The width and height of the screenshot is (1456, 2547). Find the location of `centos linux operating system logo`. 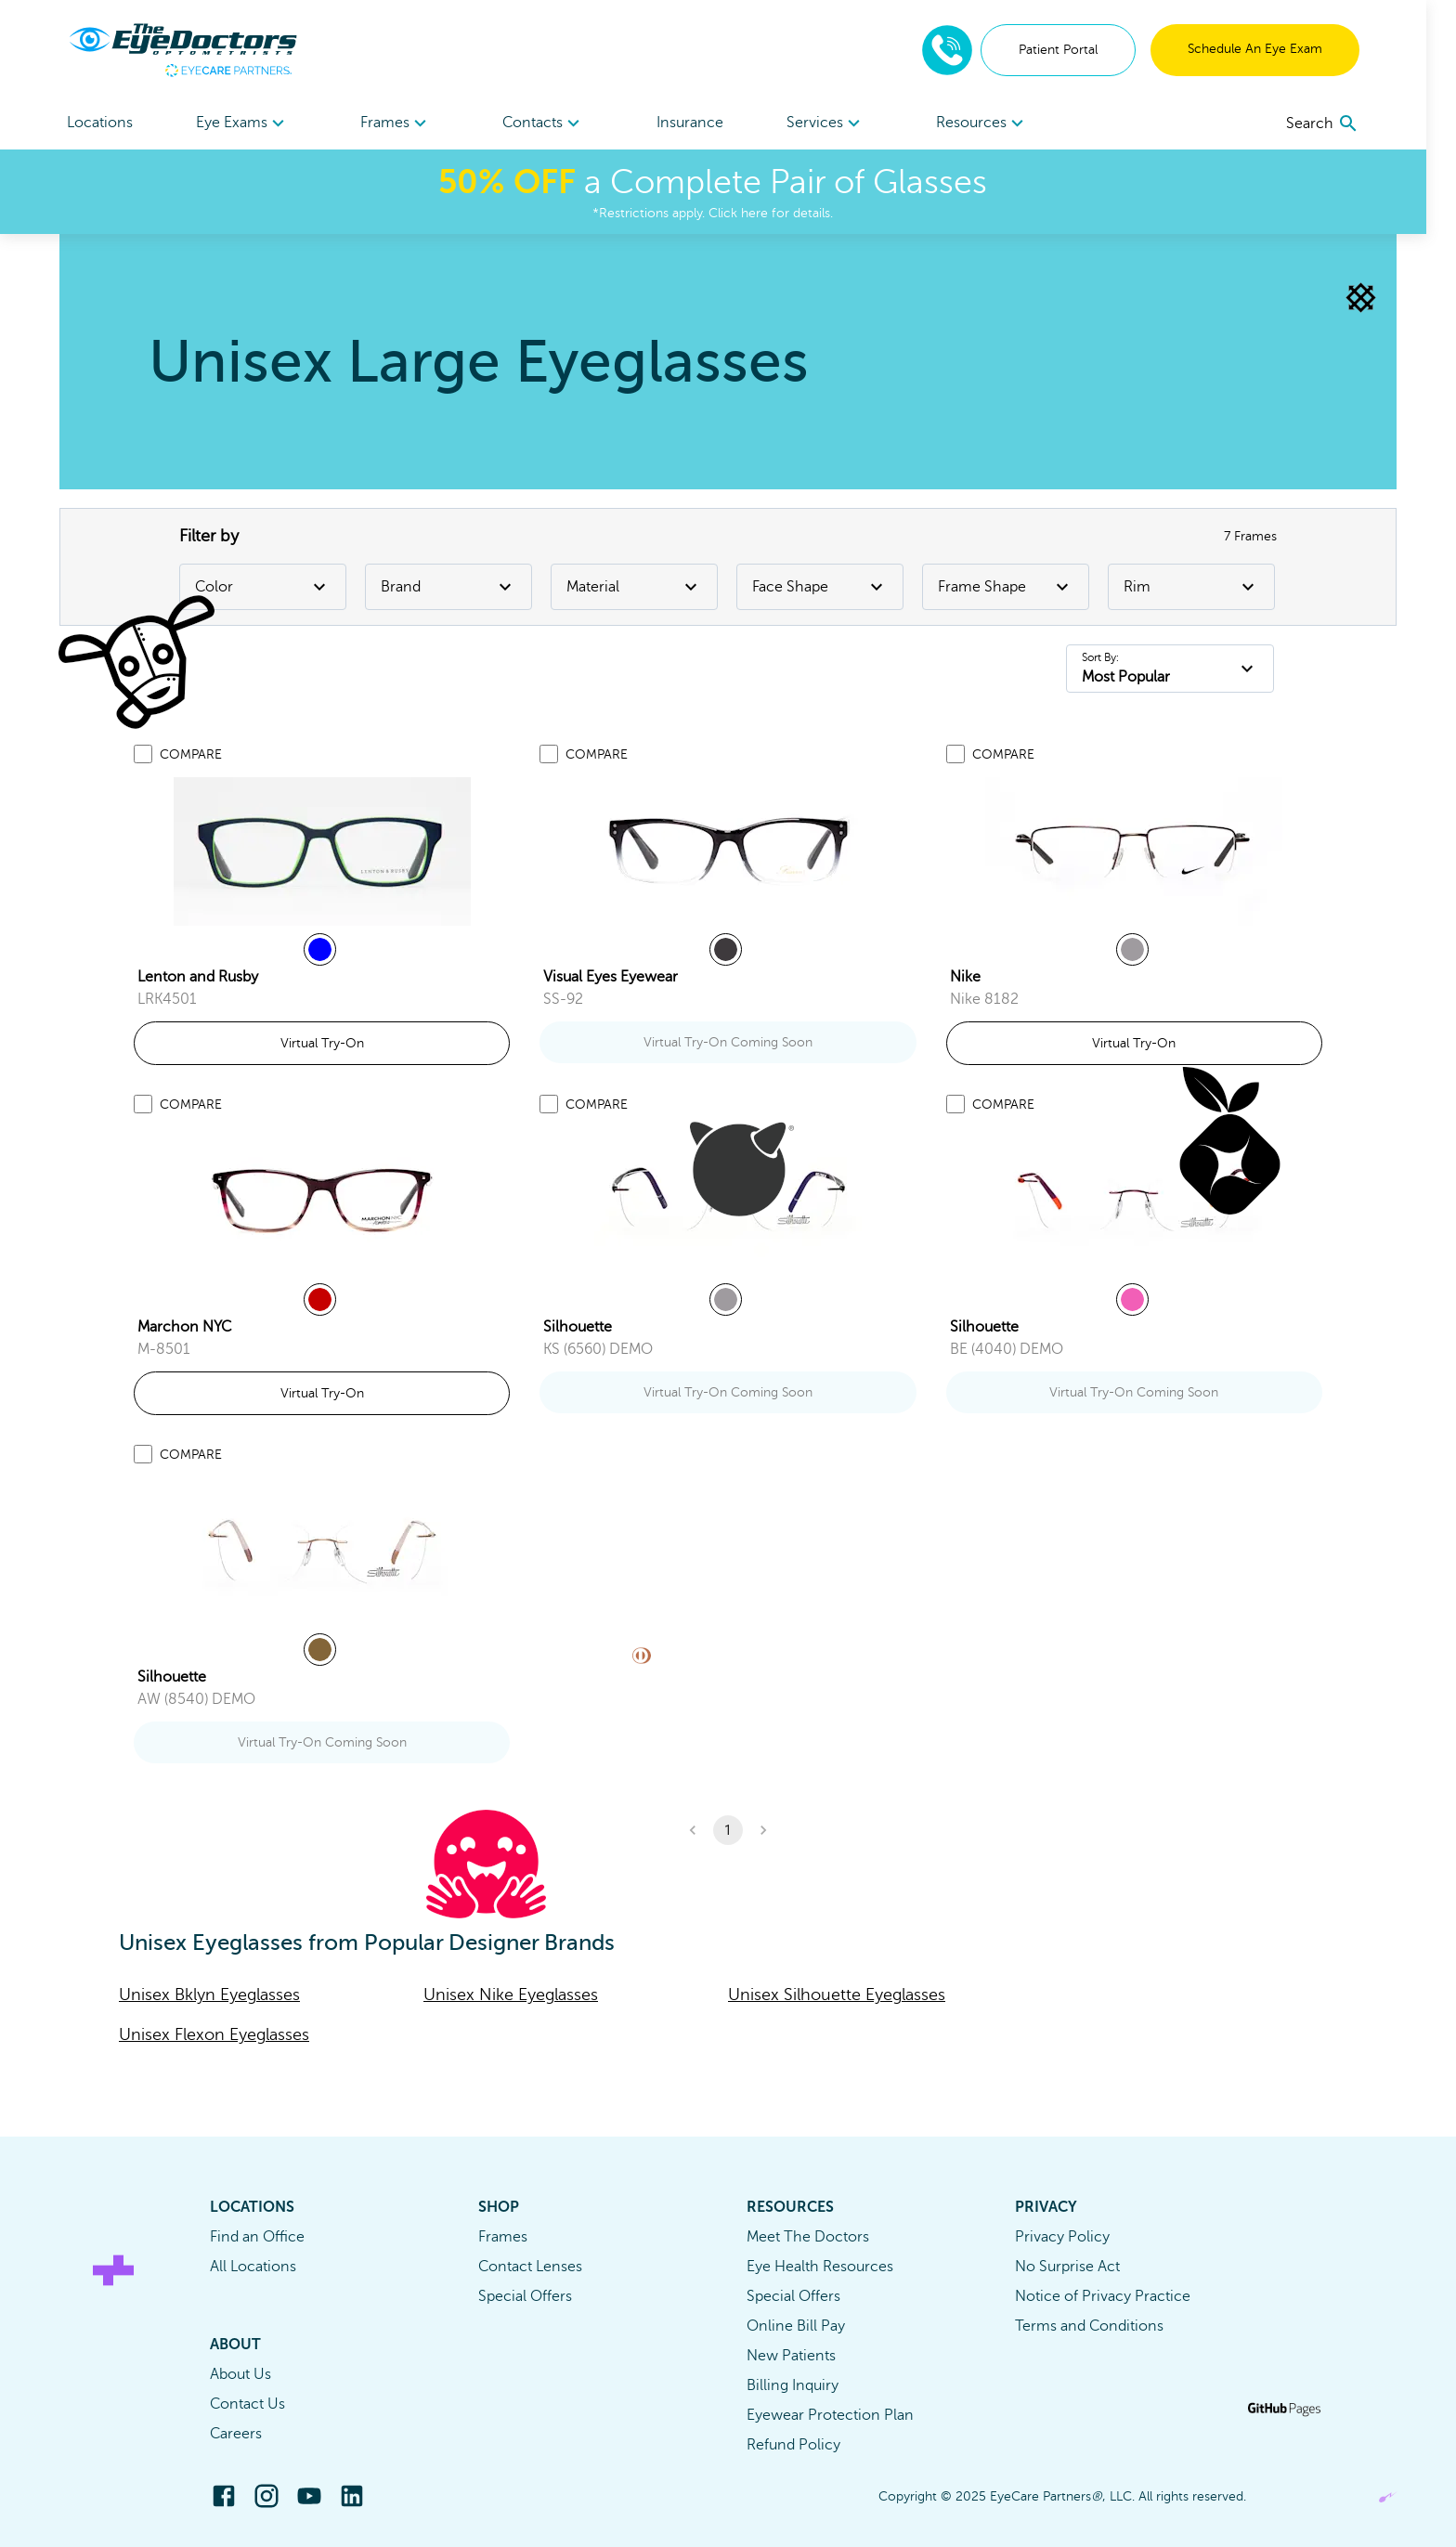

centos linux operating system logo is located at coordinates (1360, 297).